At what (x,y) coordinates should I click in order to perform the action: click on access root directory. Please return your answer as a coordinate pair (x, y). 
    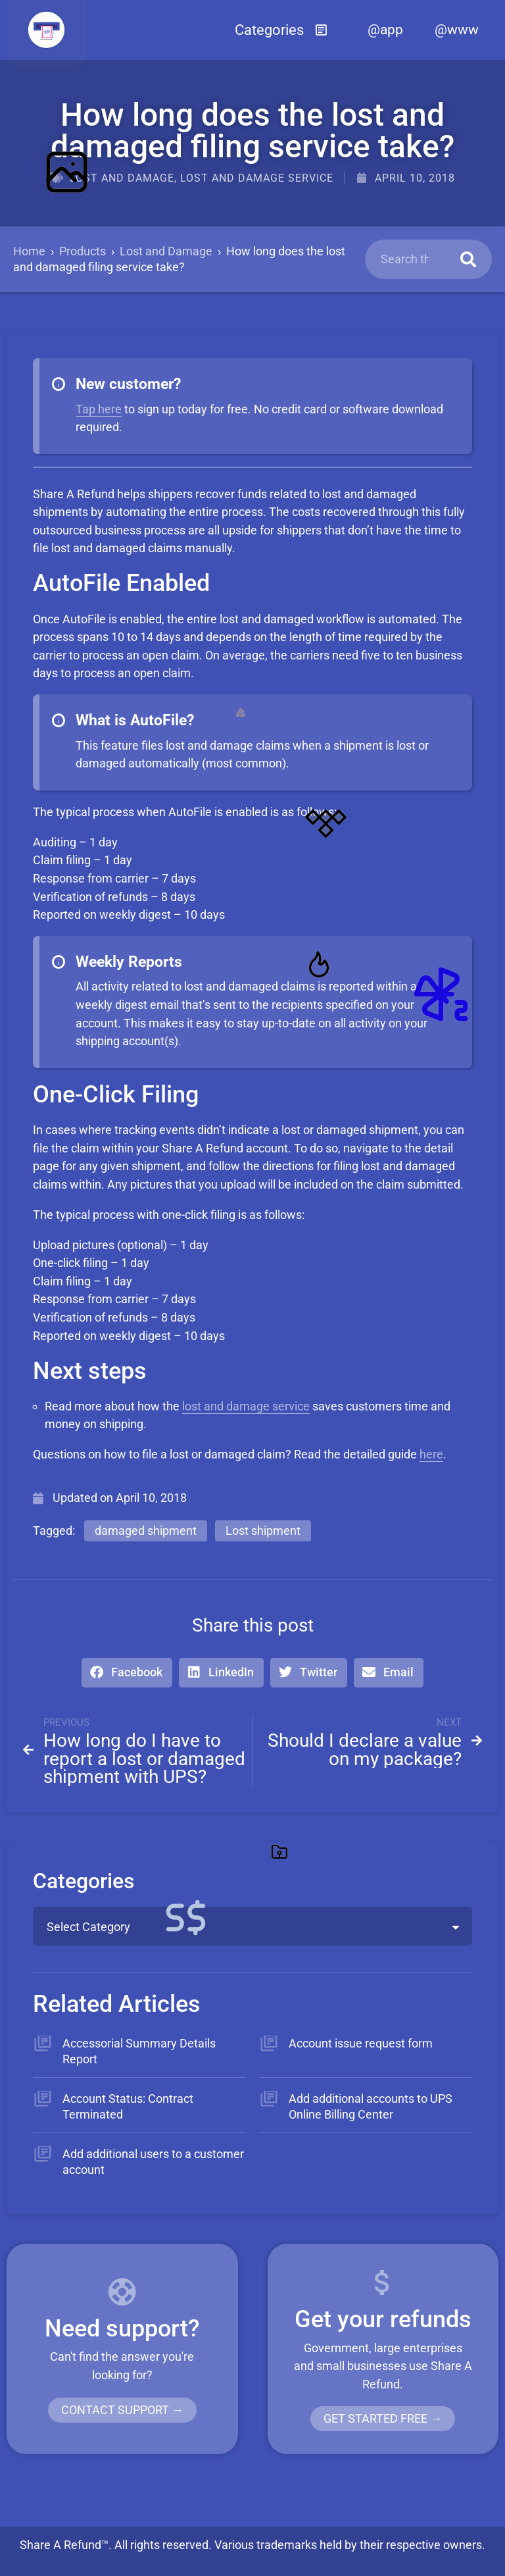
    Looking at the image, I should click on (279, 1852).